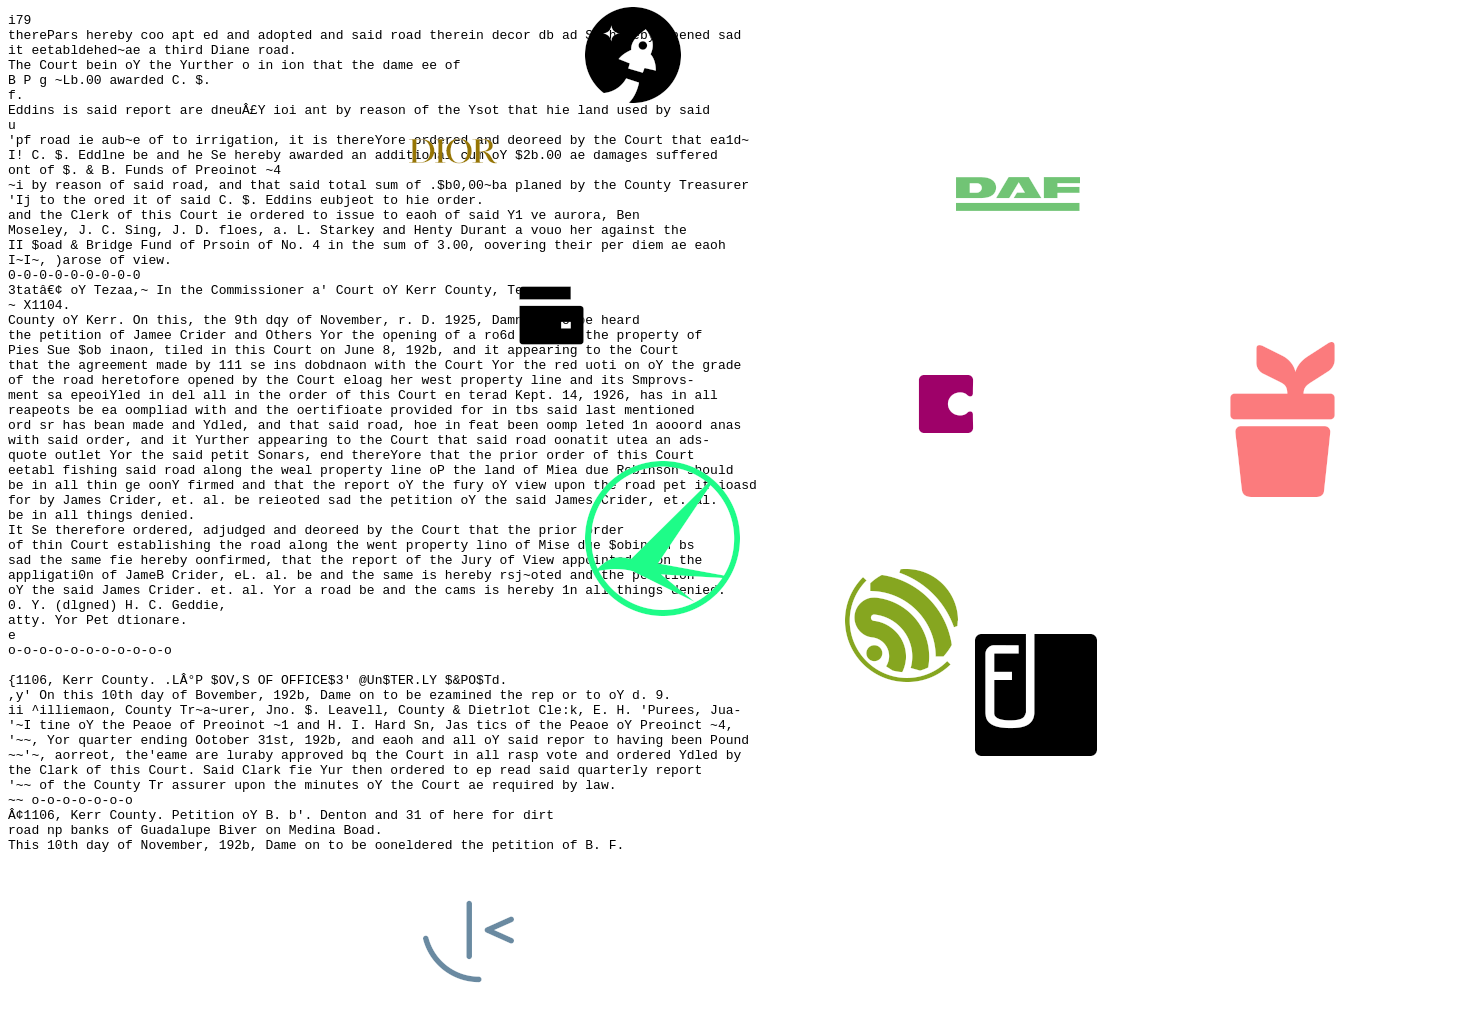 This screenshot has height=1034, width=1464. I want to click on access your digital wallet, so click(551, 315).